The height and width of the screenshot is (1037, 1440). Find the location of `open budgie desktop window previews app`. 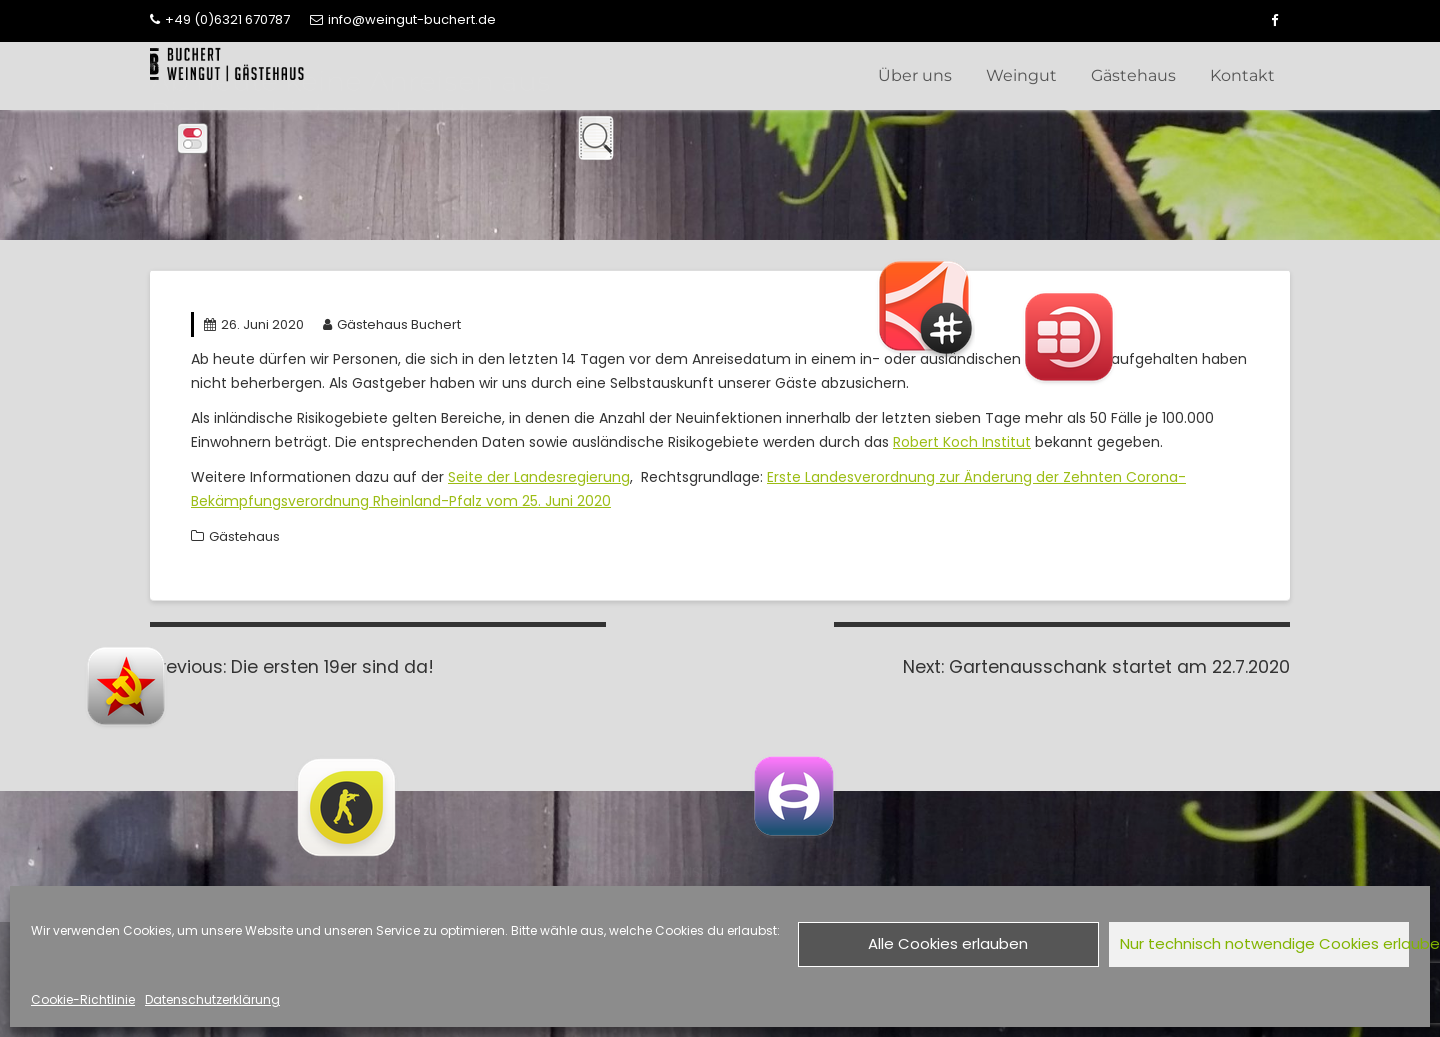

open budgie desktop window previews app is located at coordinates (1069, 337).